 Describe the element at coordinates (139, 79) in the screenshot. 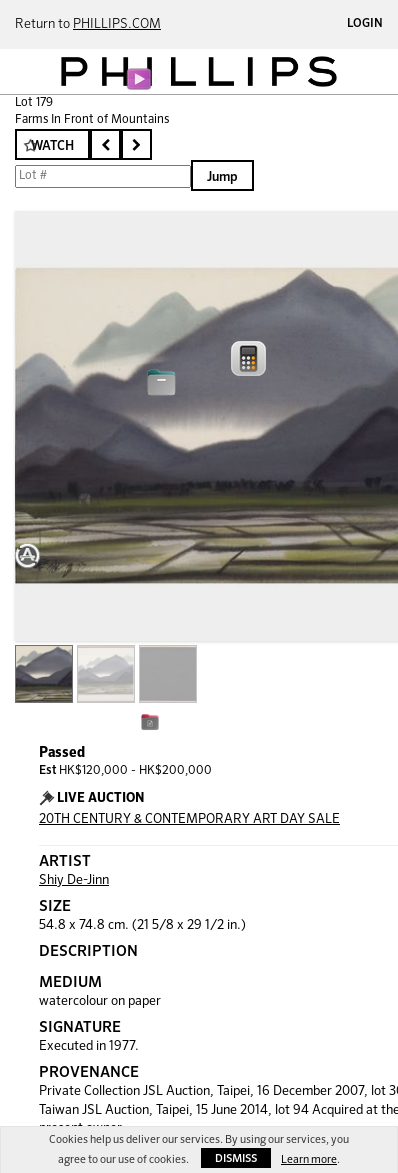

I see `open media player application` at that location.